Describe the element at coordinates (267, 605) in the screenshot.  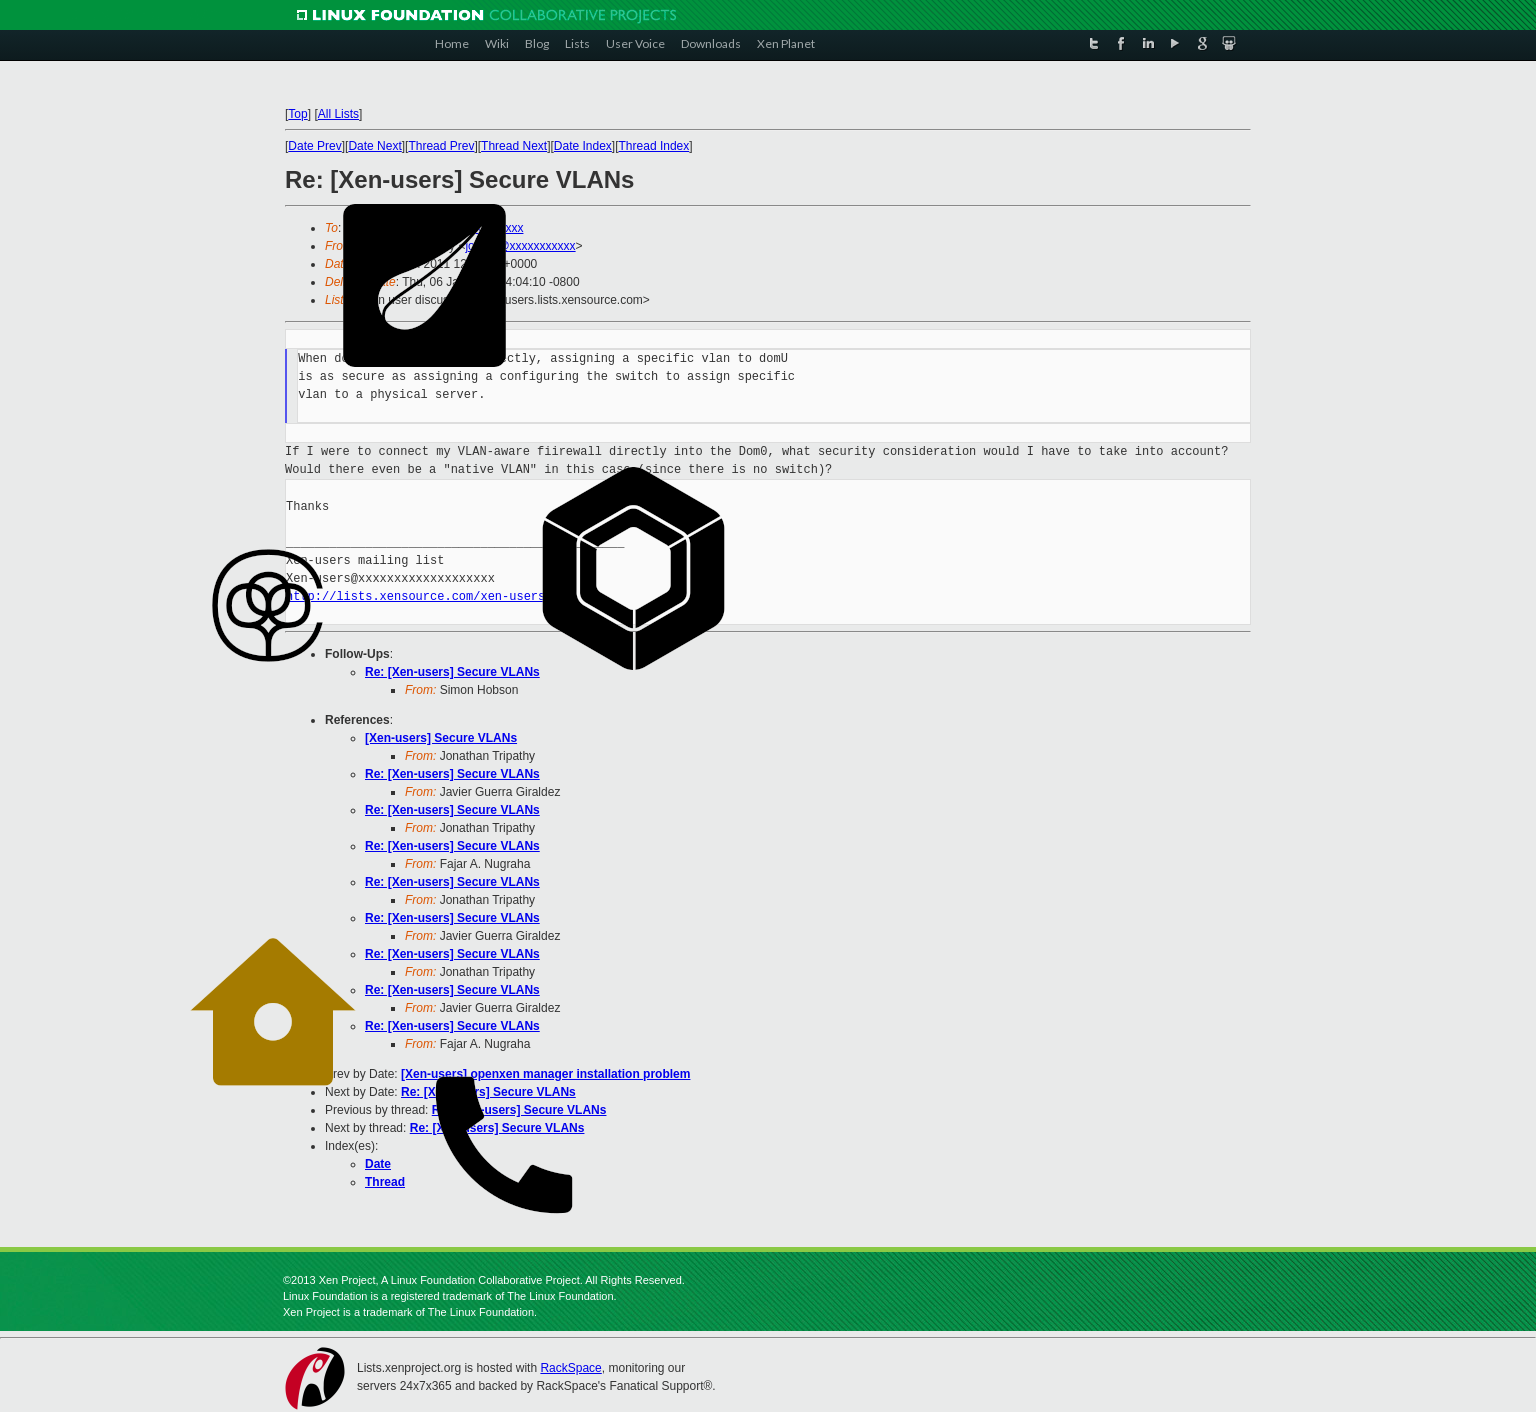
I see `visit cotton bureau website` at that location.